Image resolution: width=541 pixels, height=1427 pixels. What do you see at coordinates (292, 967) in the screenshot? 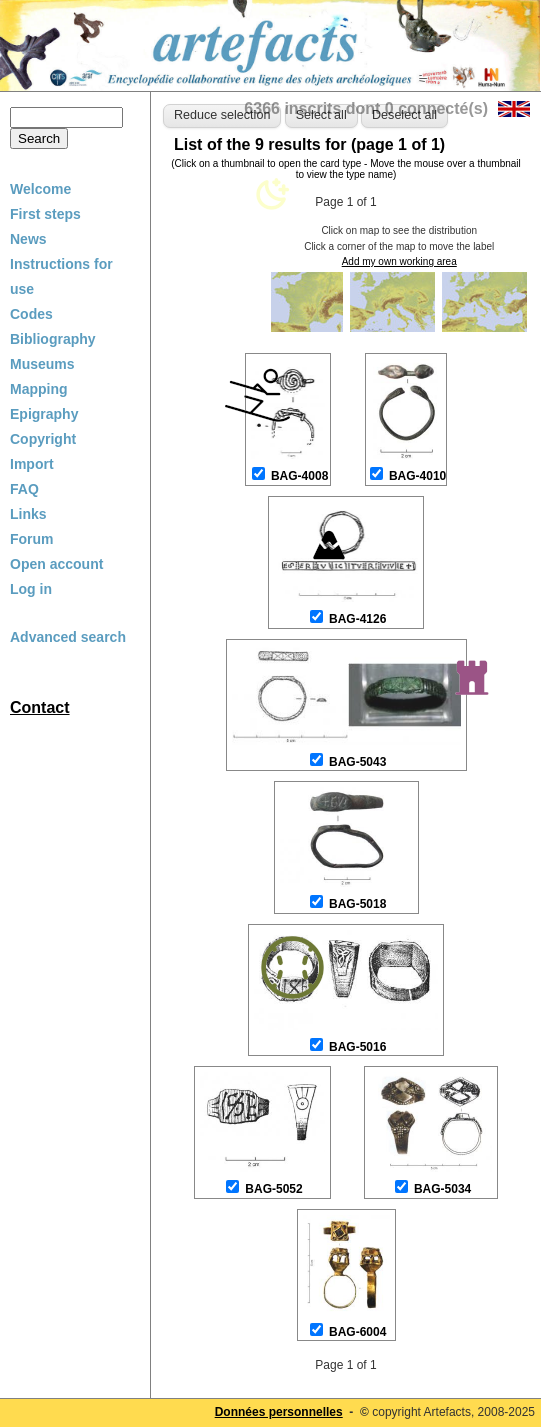
I see `view baseball scores or stats` at bounding box center [292, 967].